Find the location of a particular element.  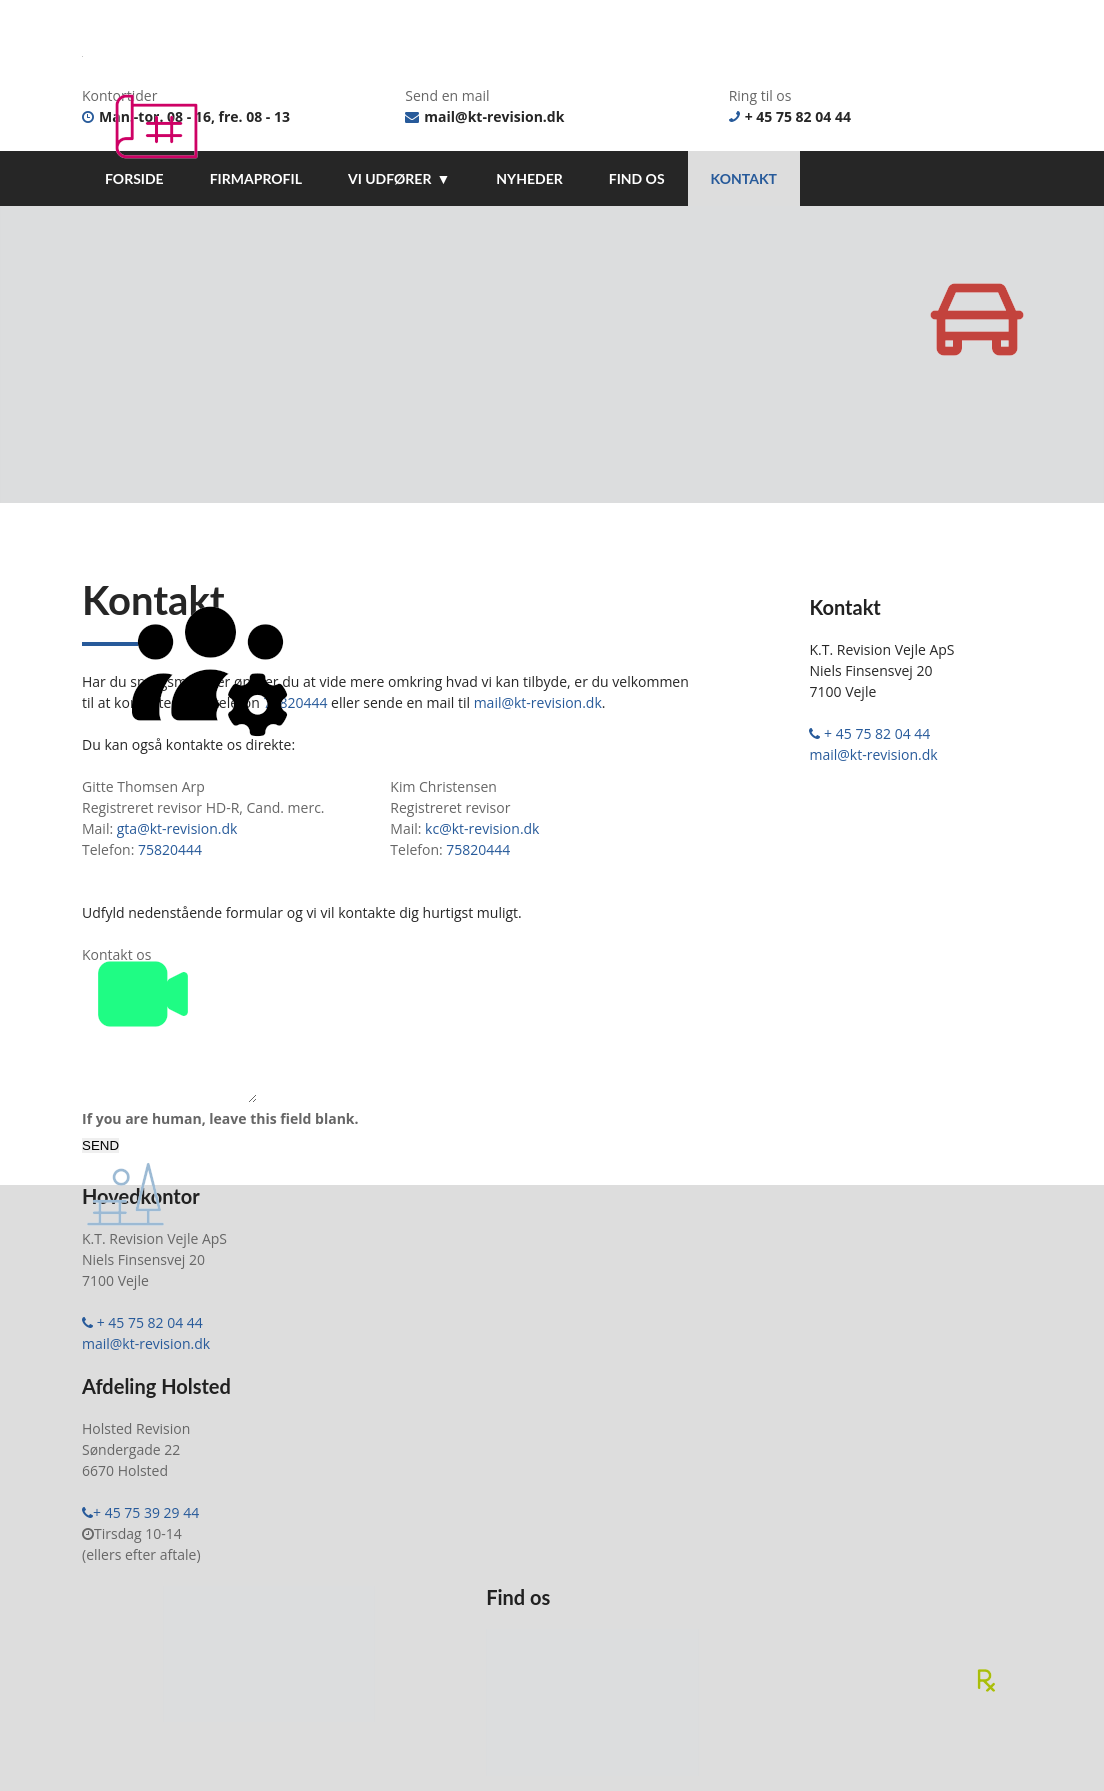

manage user group settings is located at coordinates (210, 665).